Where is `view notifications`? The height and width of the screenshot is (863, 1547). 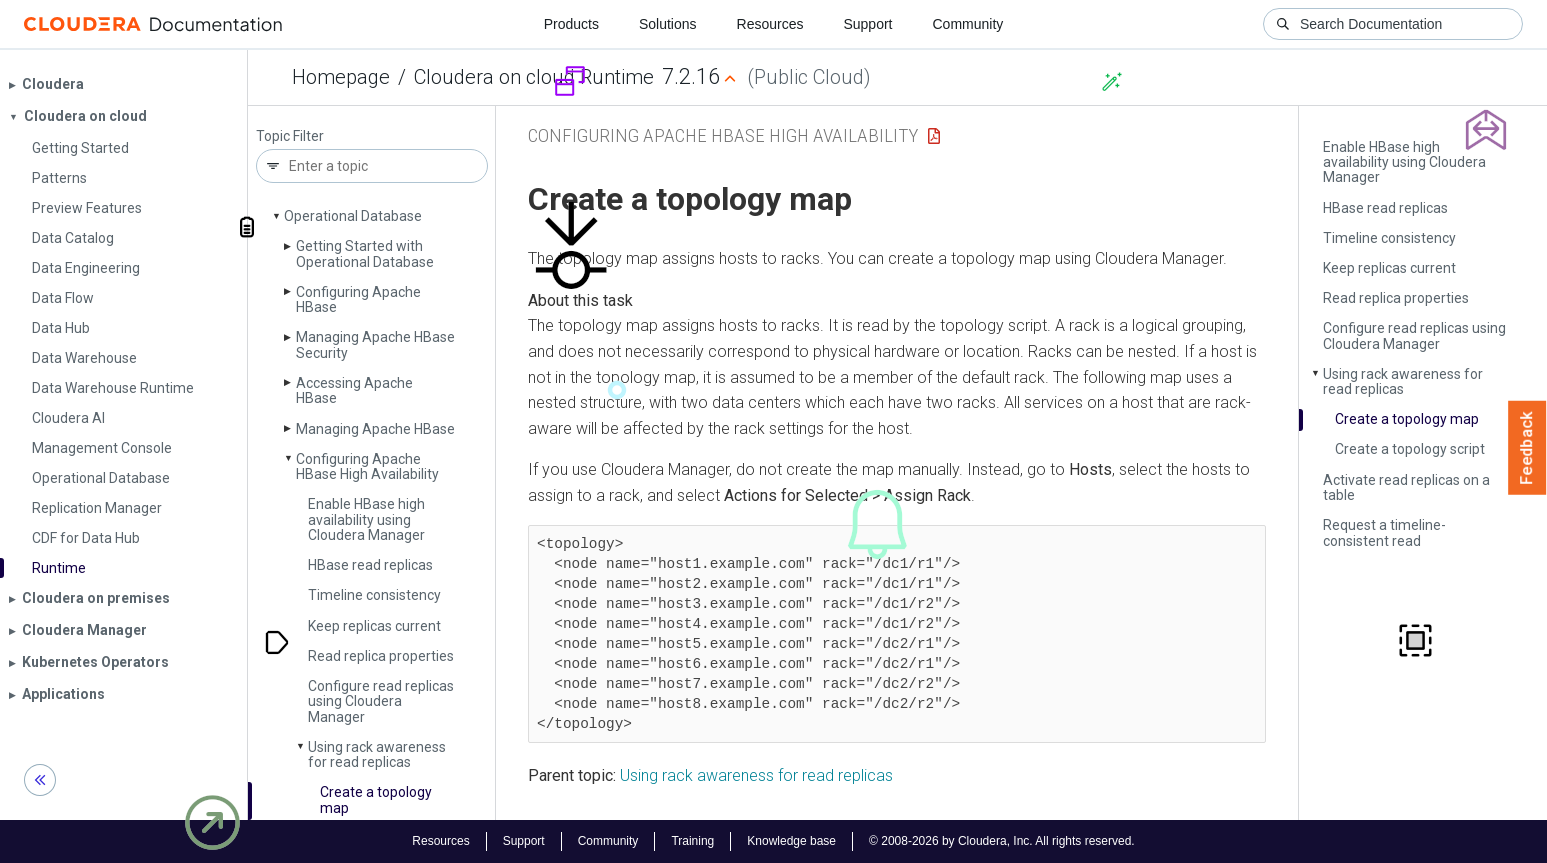
view notifications is located at coordinates (877, 524).